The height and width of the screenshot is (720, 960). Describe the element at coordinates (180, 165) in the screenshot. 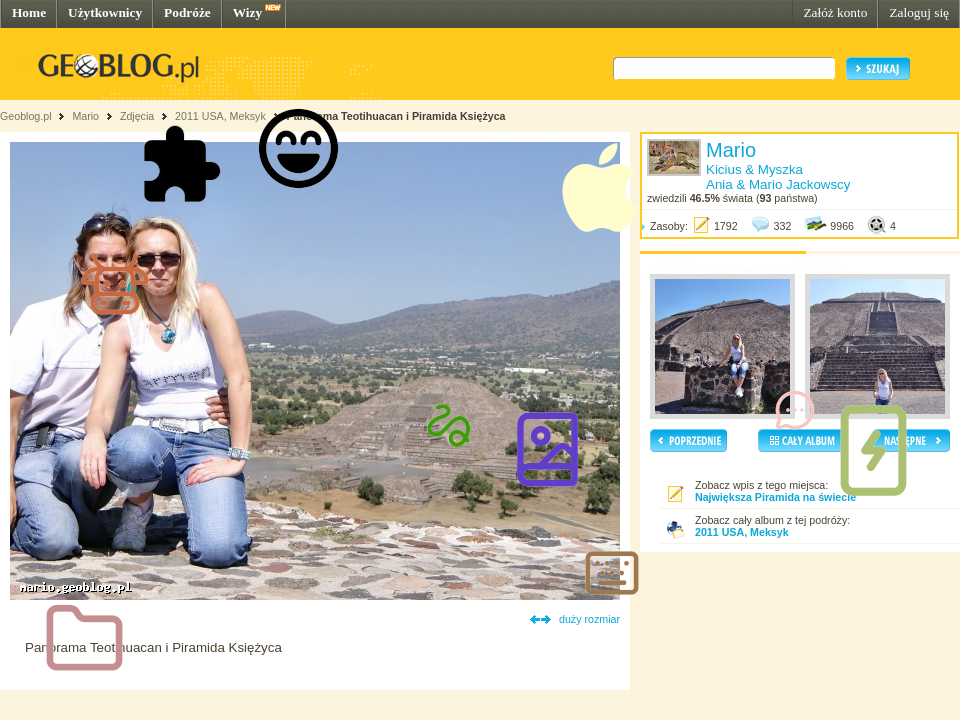

I see `access browser extensions` at that location.